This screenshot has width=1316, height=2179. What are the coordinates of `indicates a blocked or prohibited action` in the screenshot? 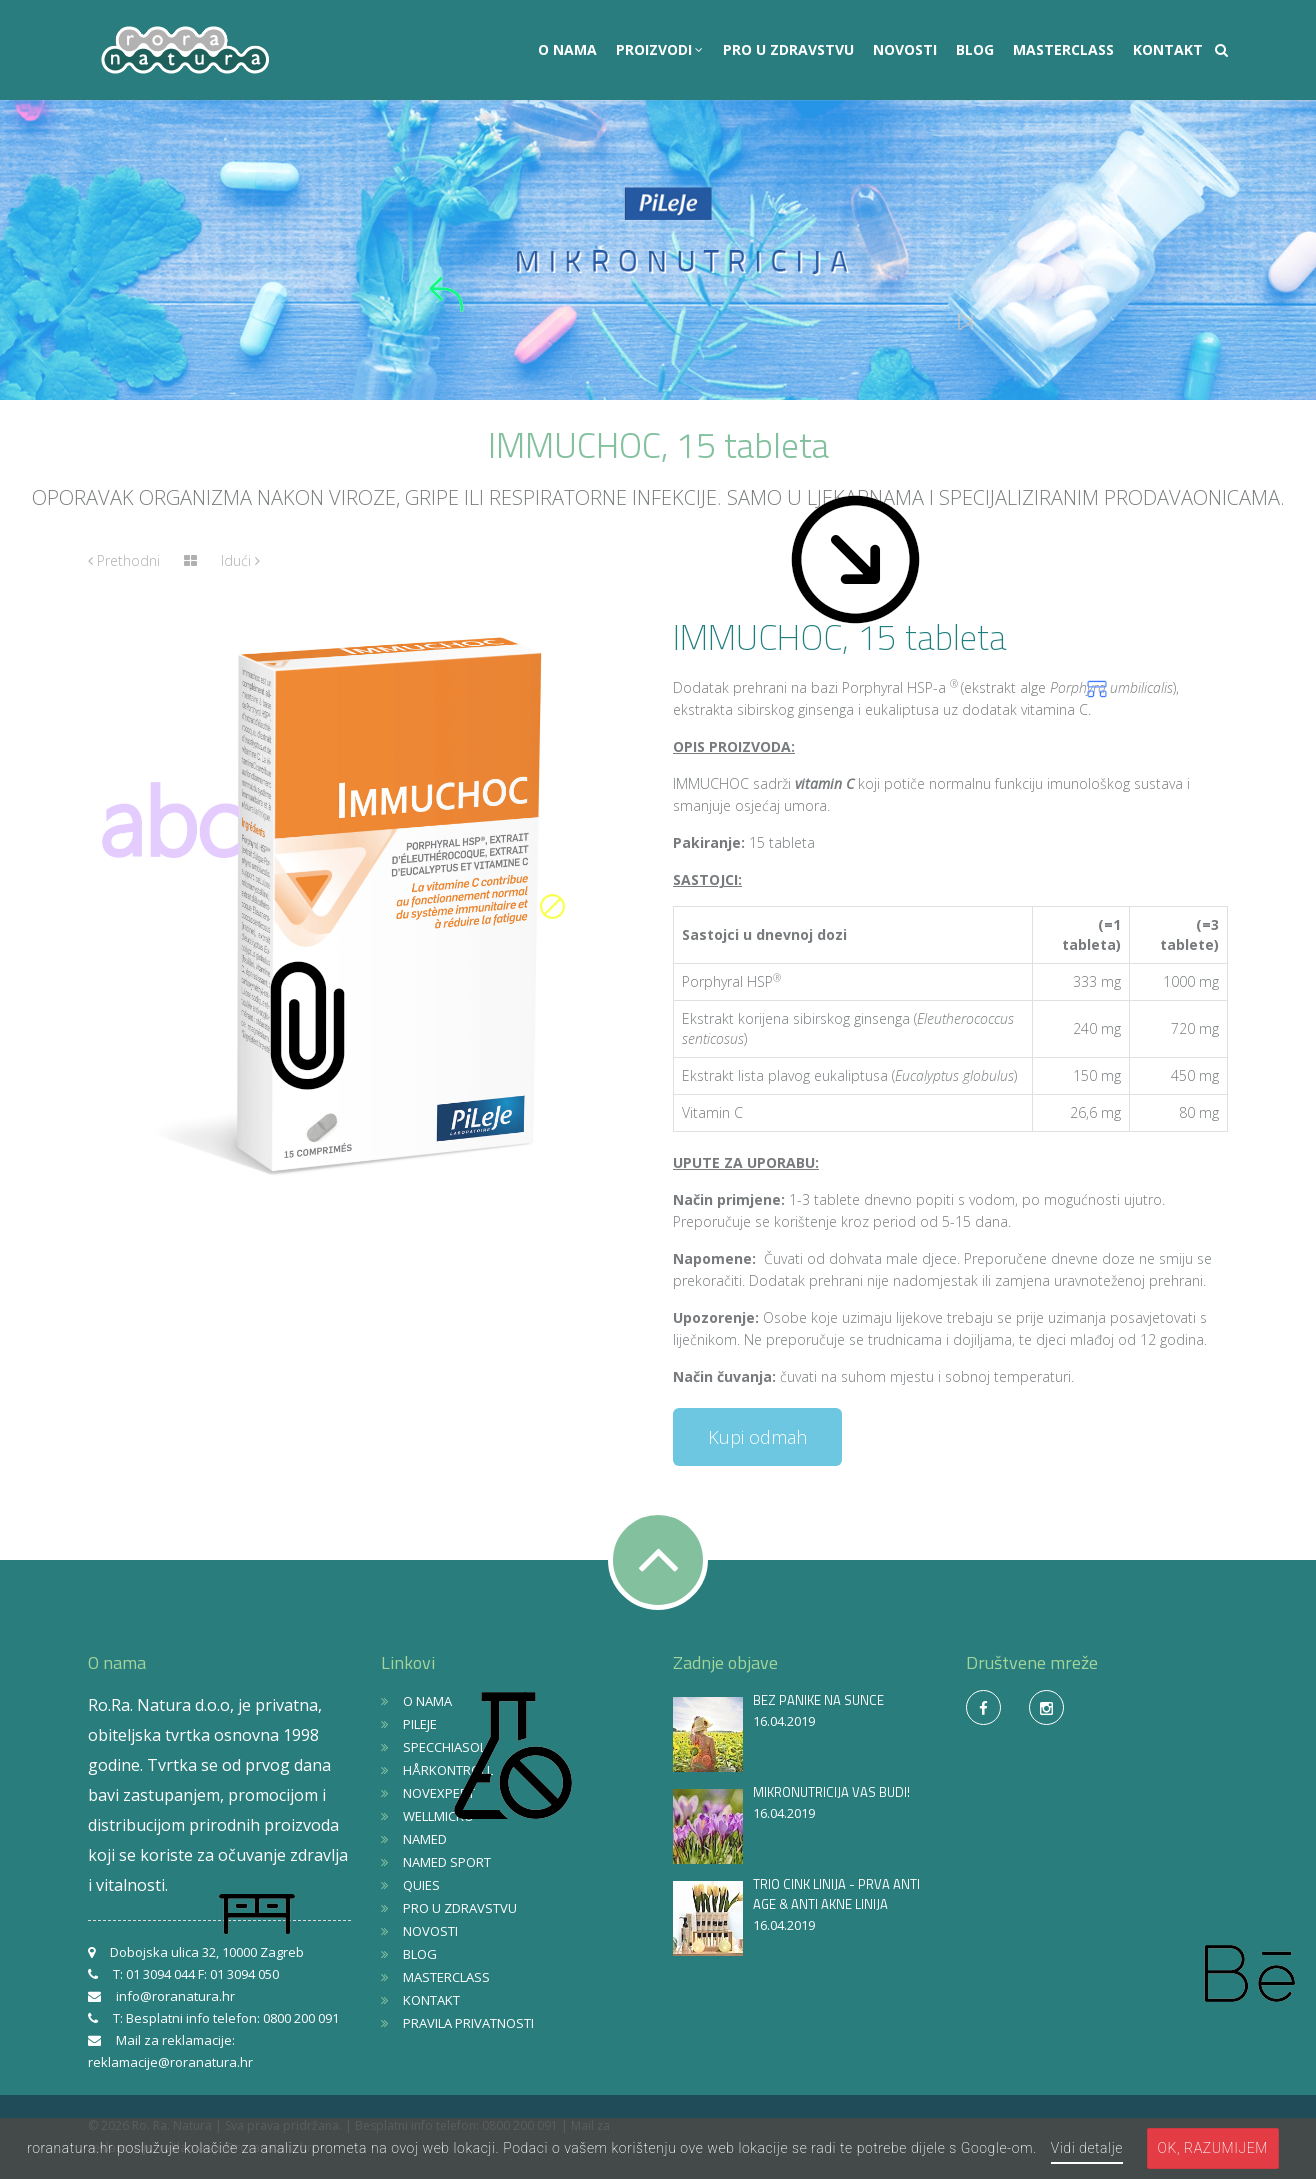 It's located at (552, 906).